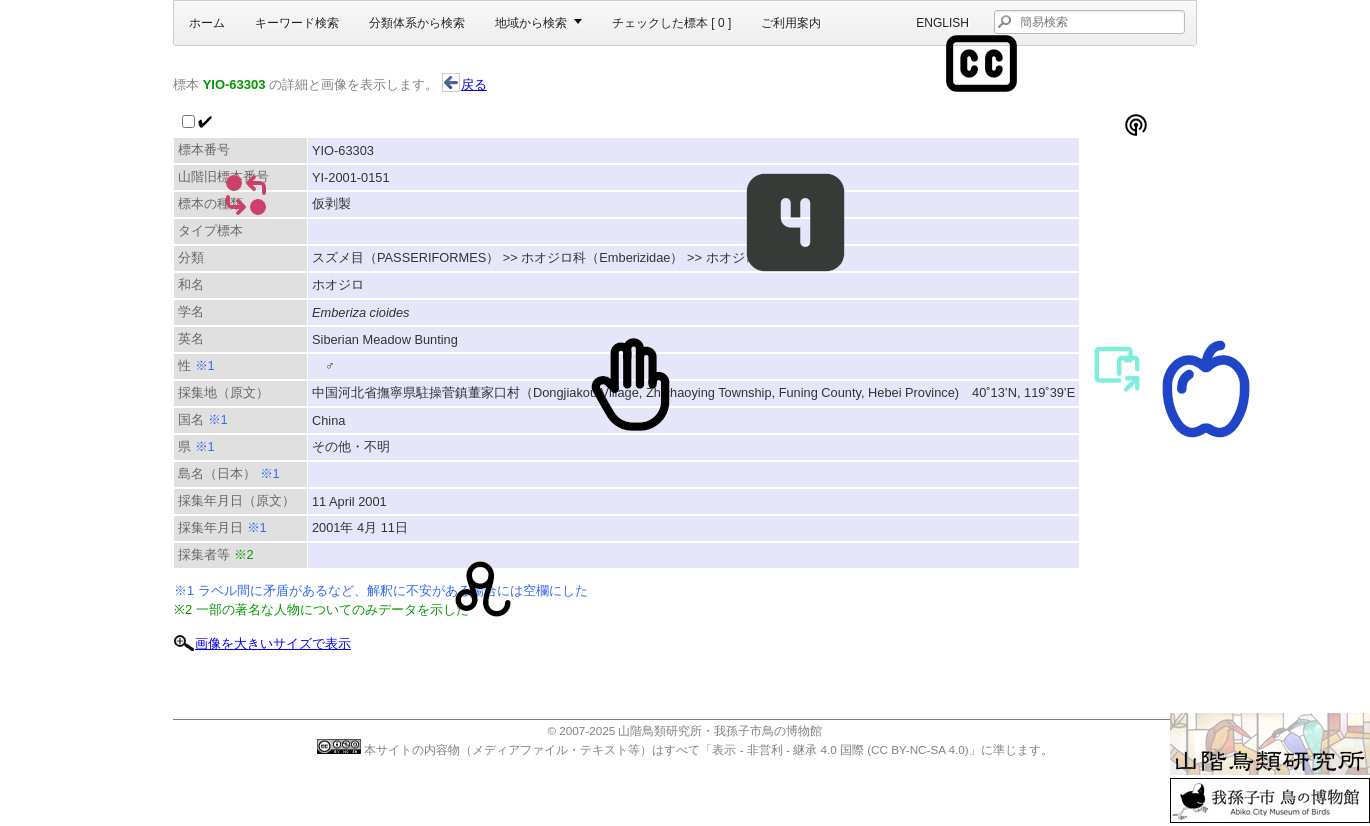  I want to click on share content across devices, so click(1117, 367).